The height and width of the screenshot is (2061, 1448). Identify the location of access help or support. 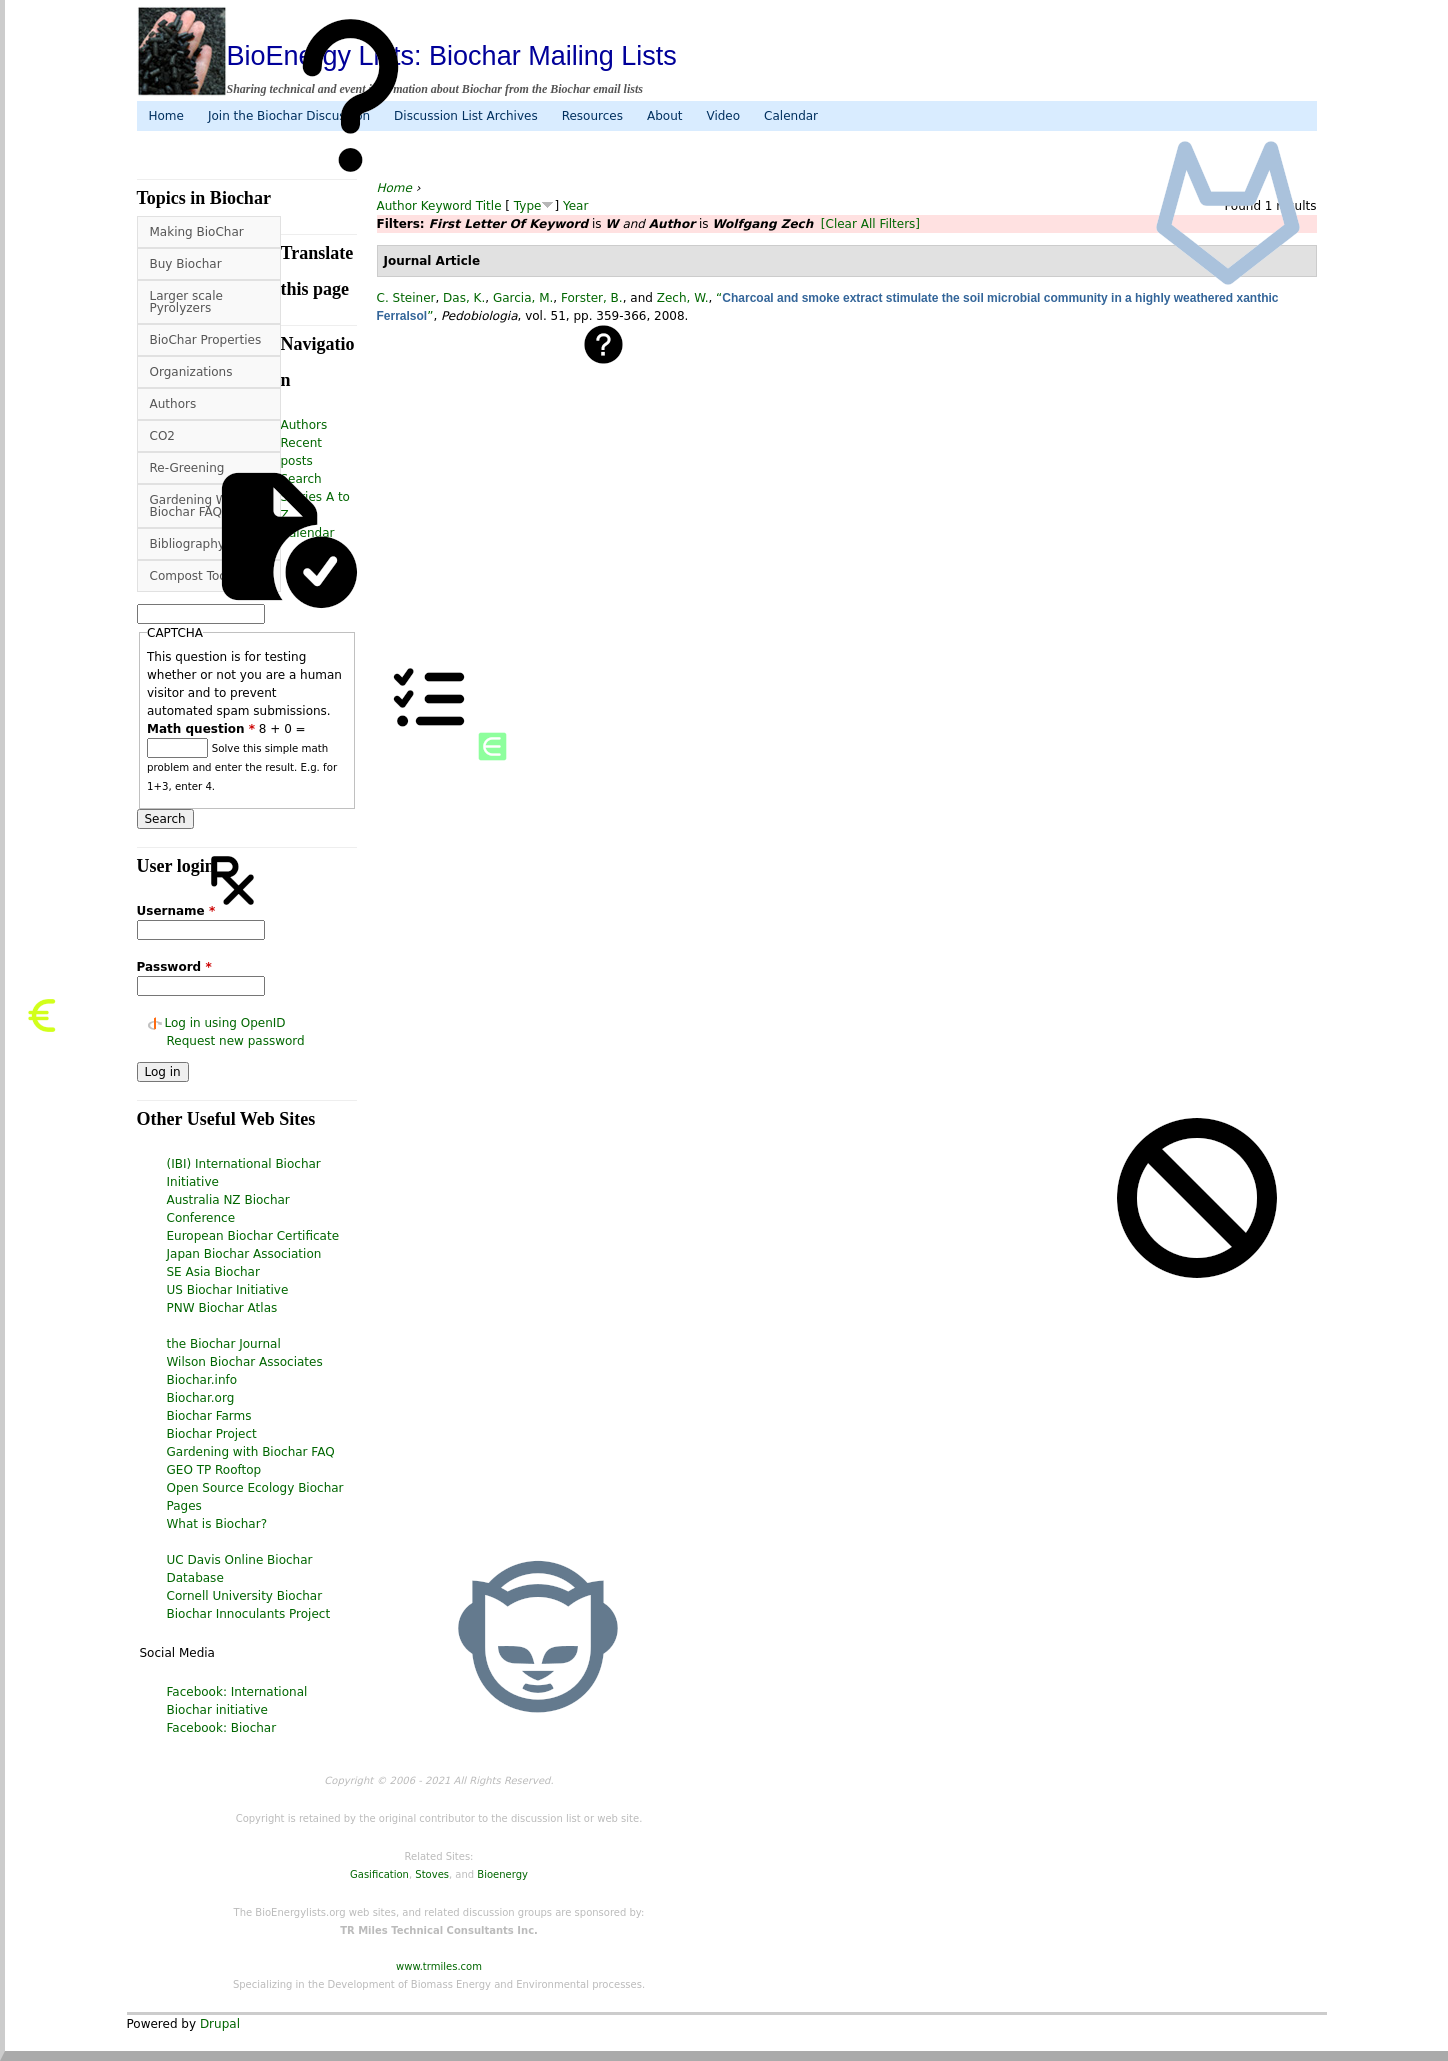
(350, 95).